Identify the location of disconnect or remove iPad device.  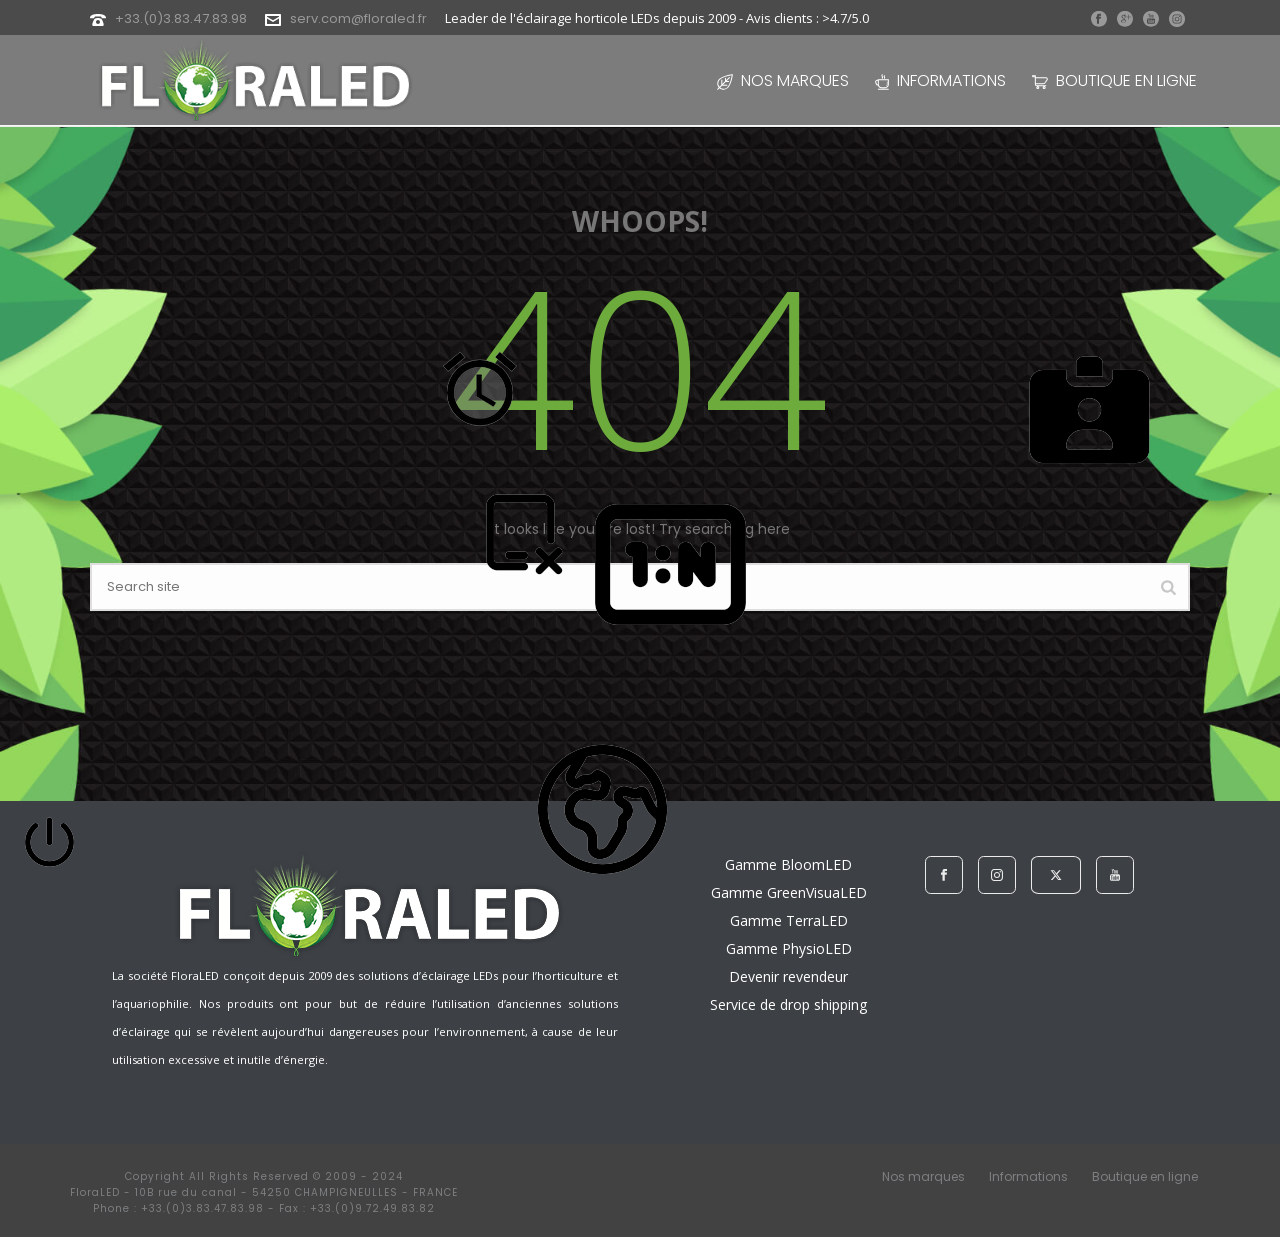
(520, 532).